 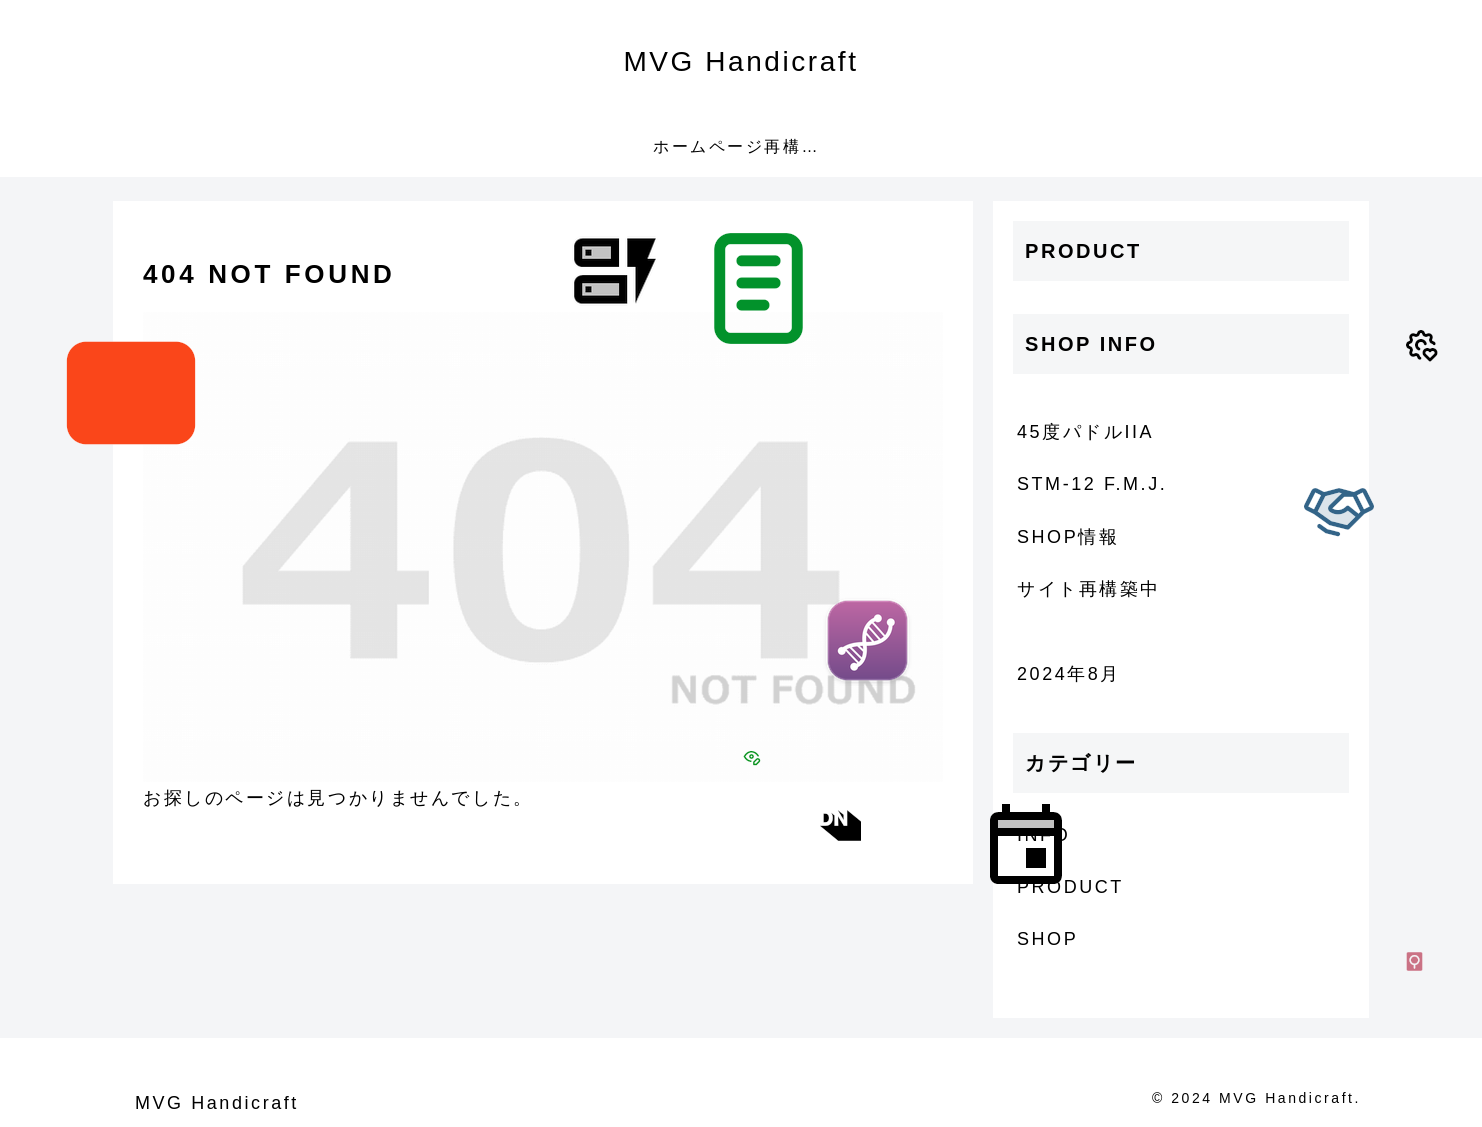 I want to click on open science and education applications, so click(x=867, y=640).